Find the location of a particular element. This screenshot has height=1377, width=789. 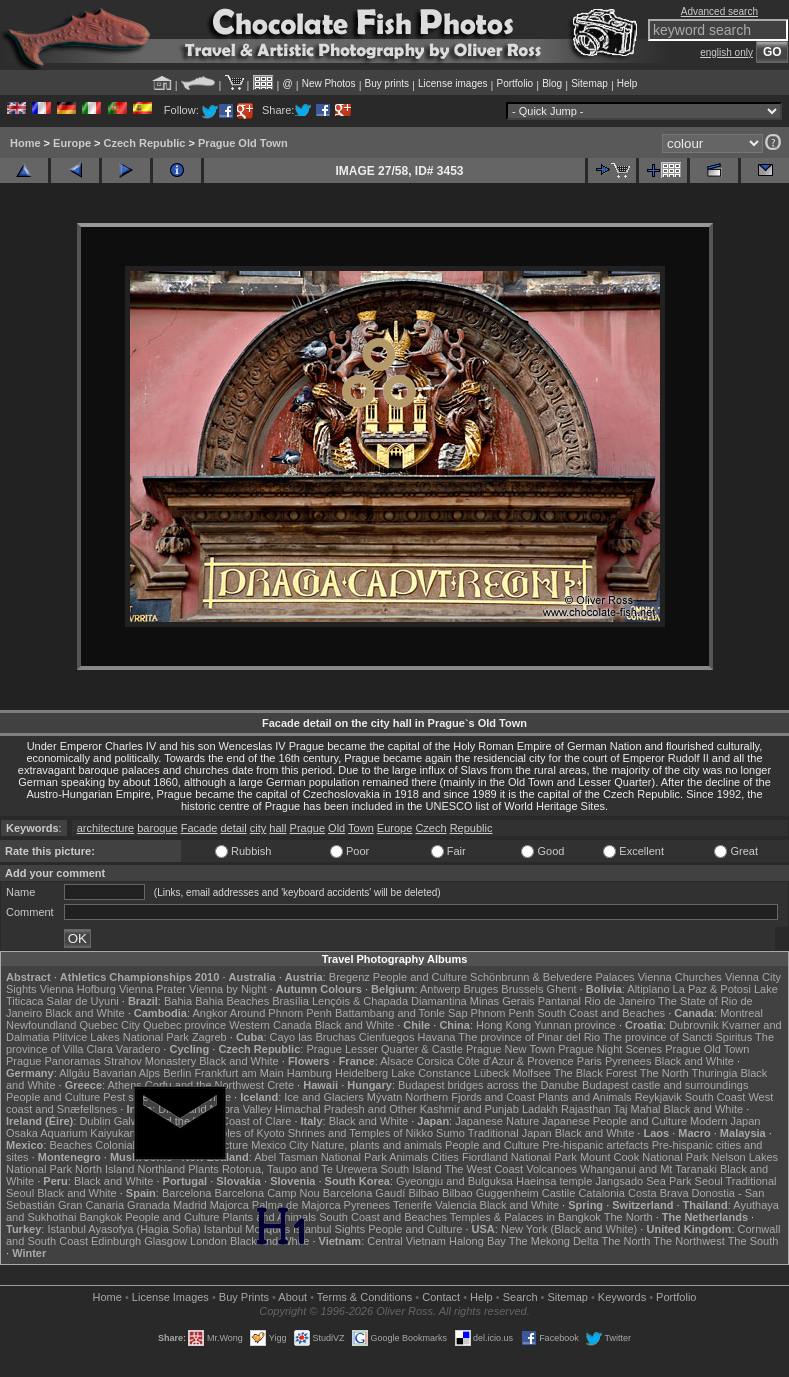

mark message as unread is located at coordinates (180, 1123).